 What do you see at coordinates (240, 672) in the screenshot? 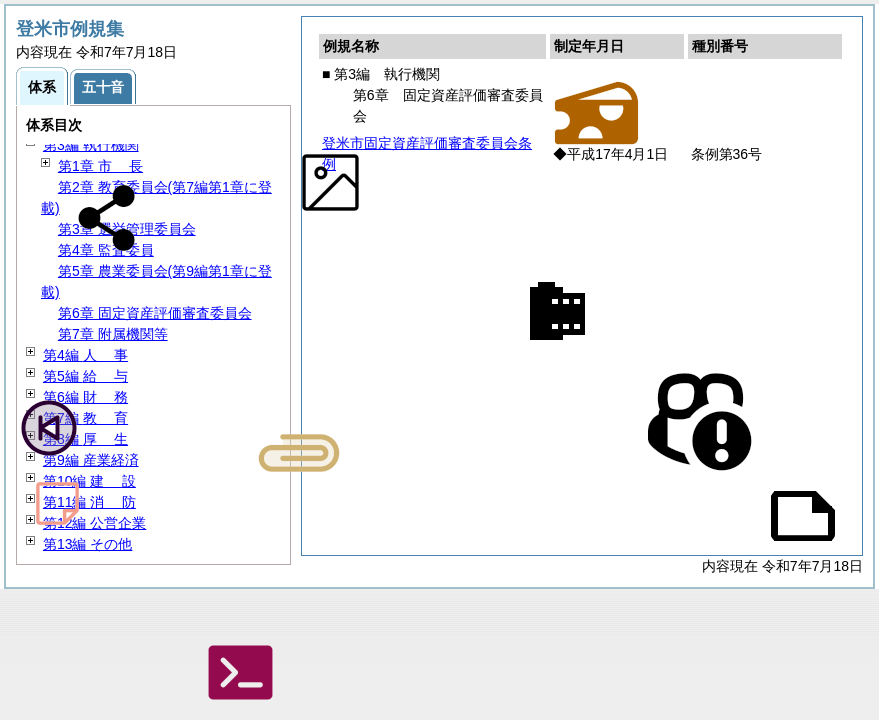
I see `open command line terminal` at bounding box center [240, 672].